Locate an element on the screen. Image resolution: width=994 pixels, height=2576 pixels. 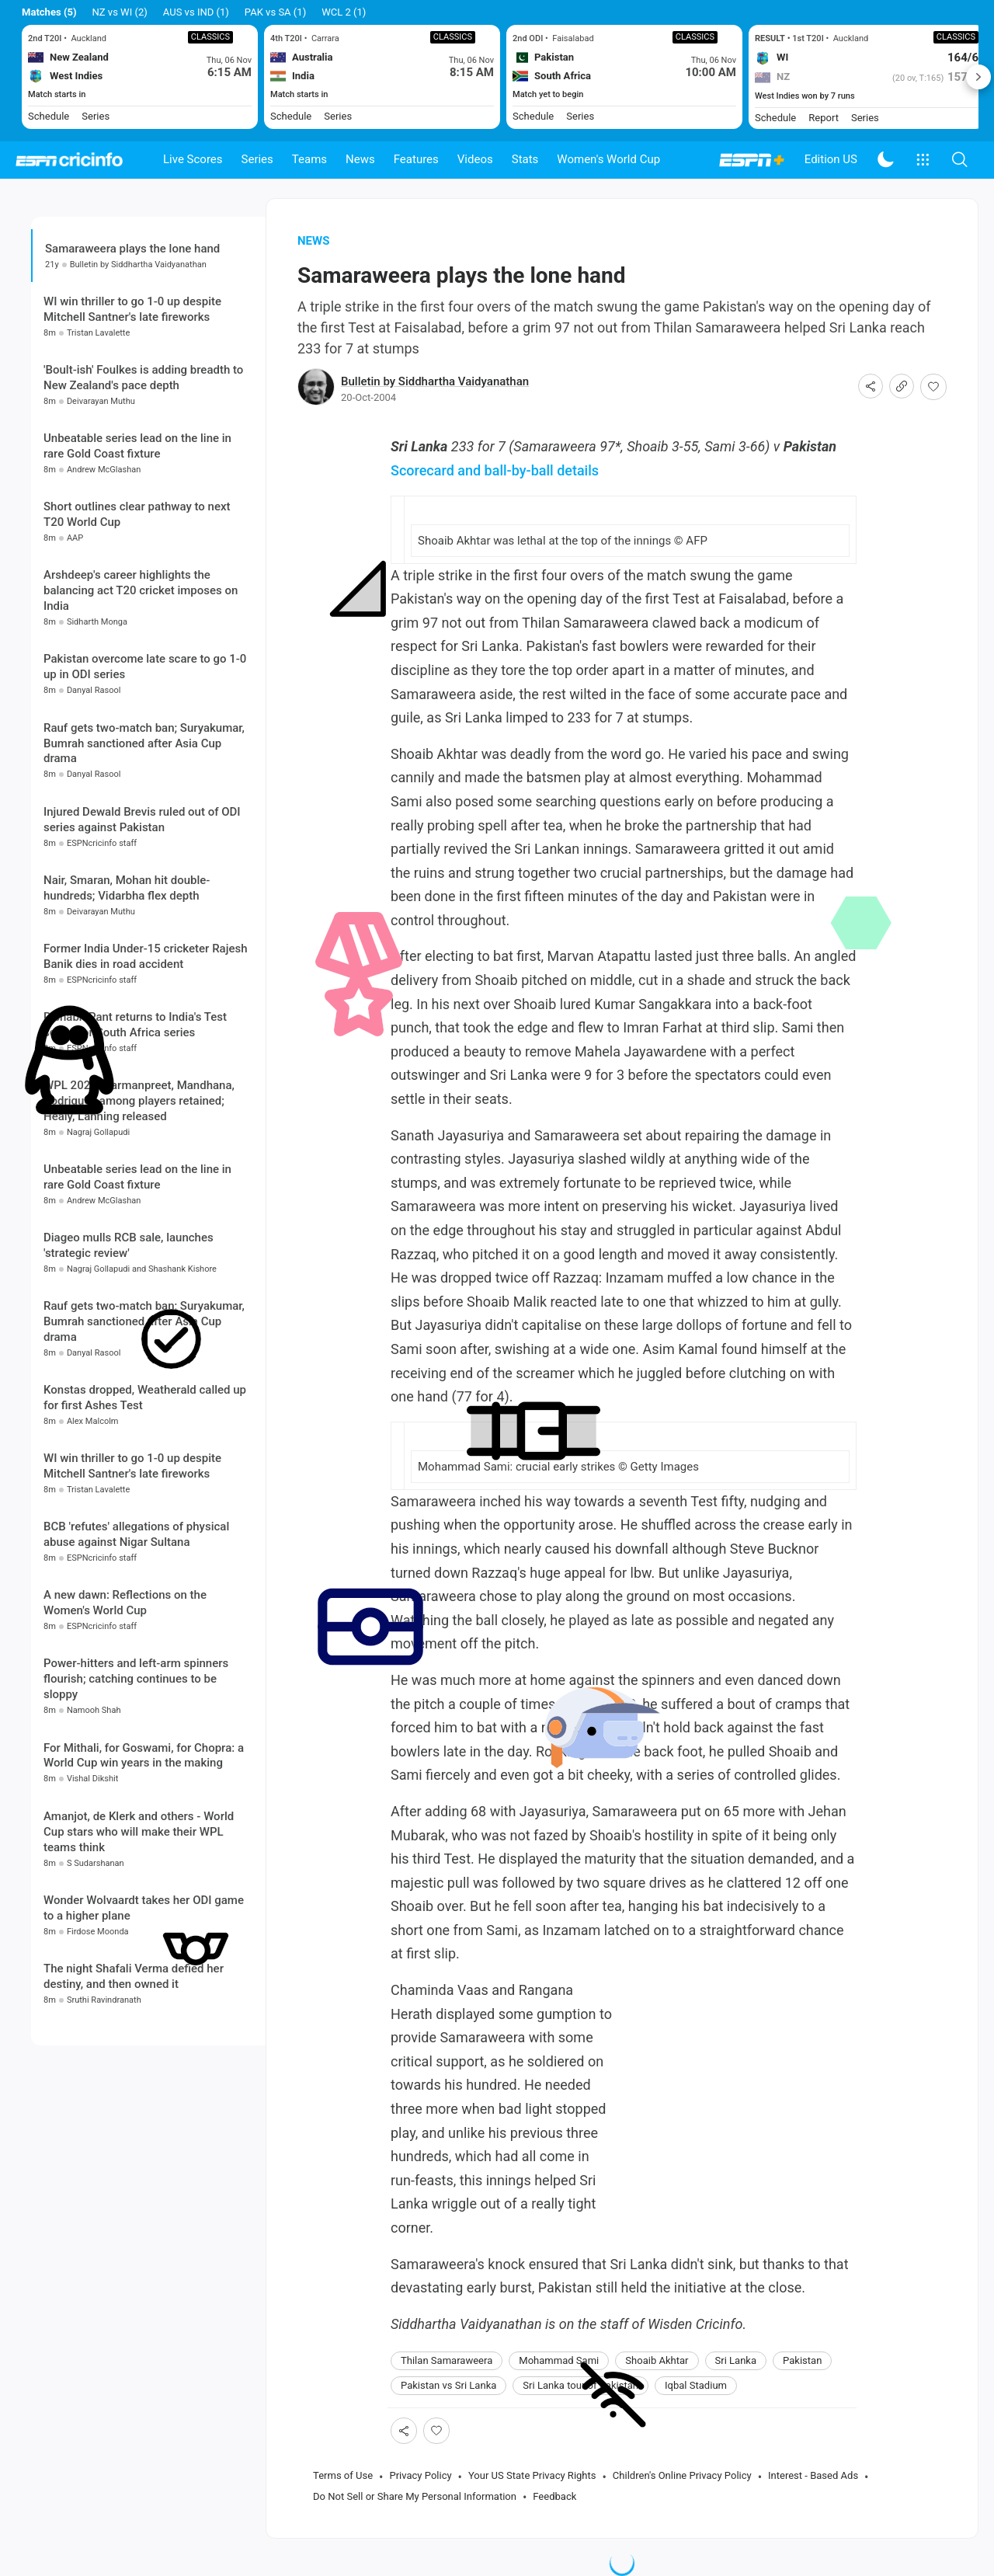
indicates task or action completed successfully is located at coordinates (171, 1338).